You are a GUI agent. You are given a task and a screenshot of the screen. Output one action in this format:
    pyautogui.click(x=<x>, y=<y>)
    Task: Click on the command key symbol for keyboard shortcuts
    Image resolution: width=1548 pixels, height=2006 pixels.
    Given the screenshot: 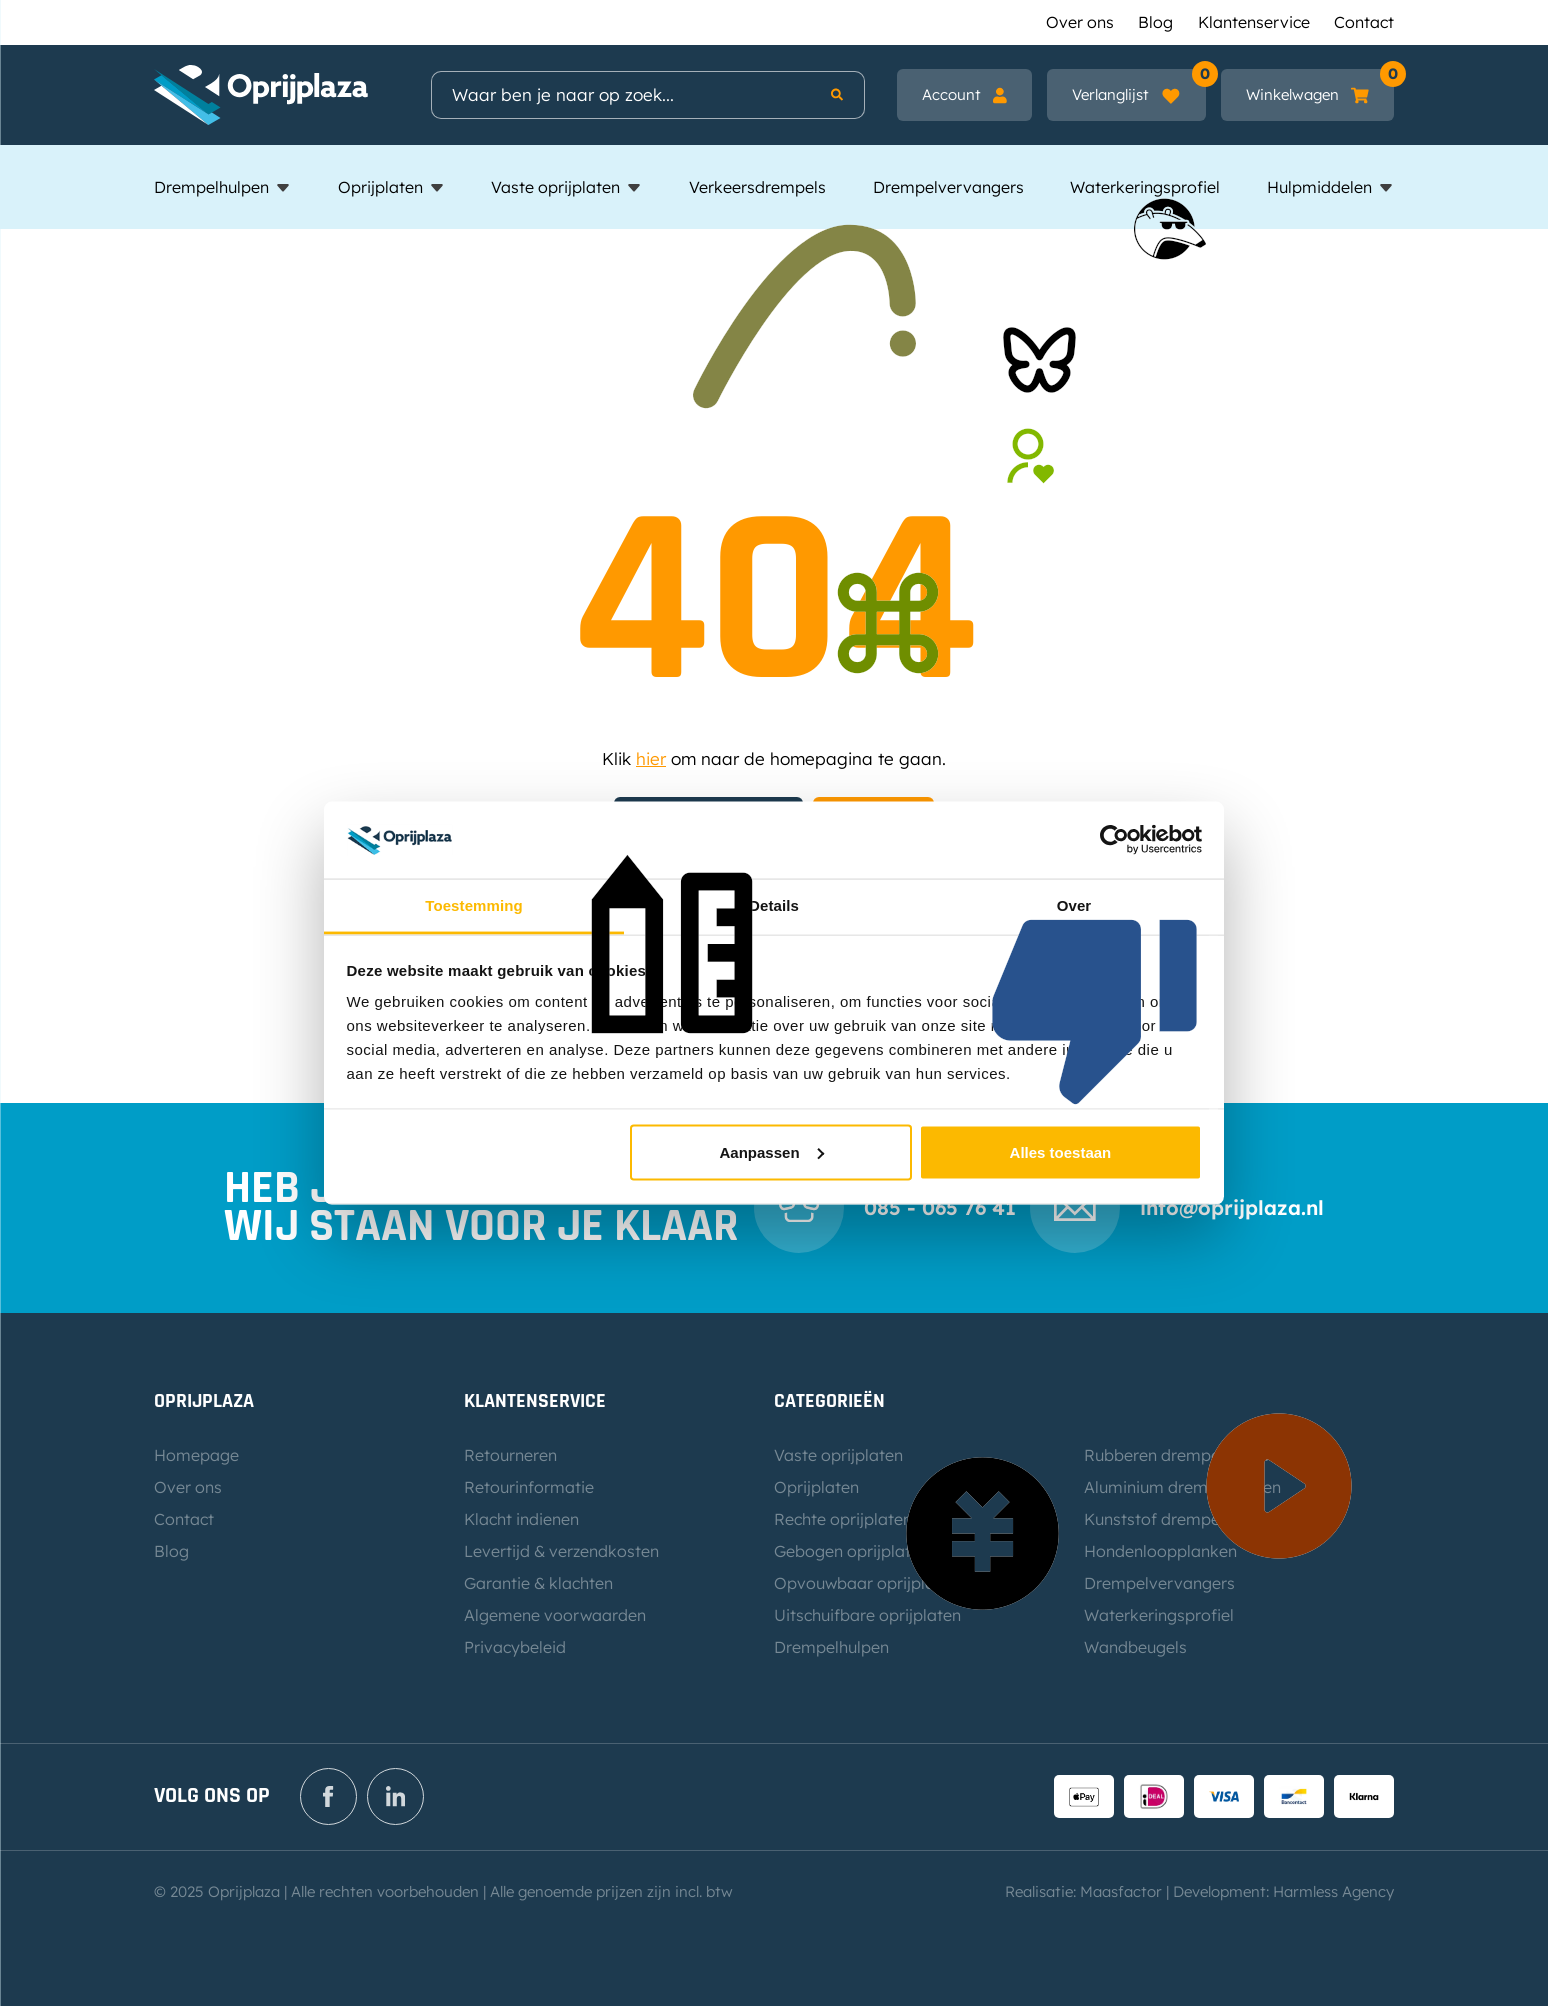 What is the action you would take?
    pyautogui.click(x=888, y=623)
    